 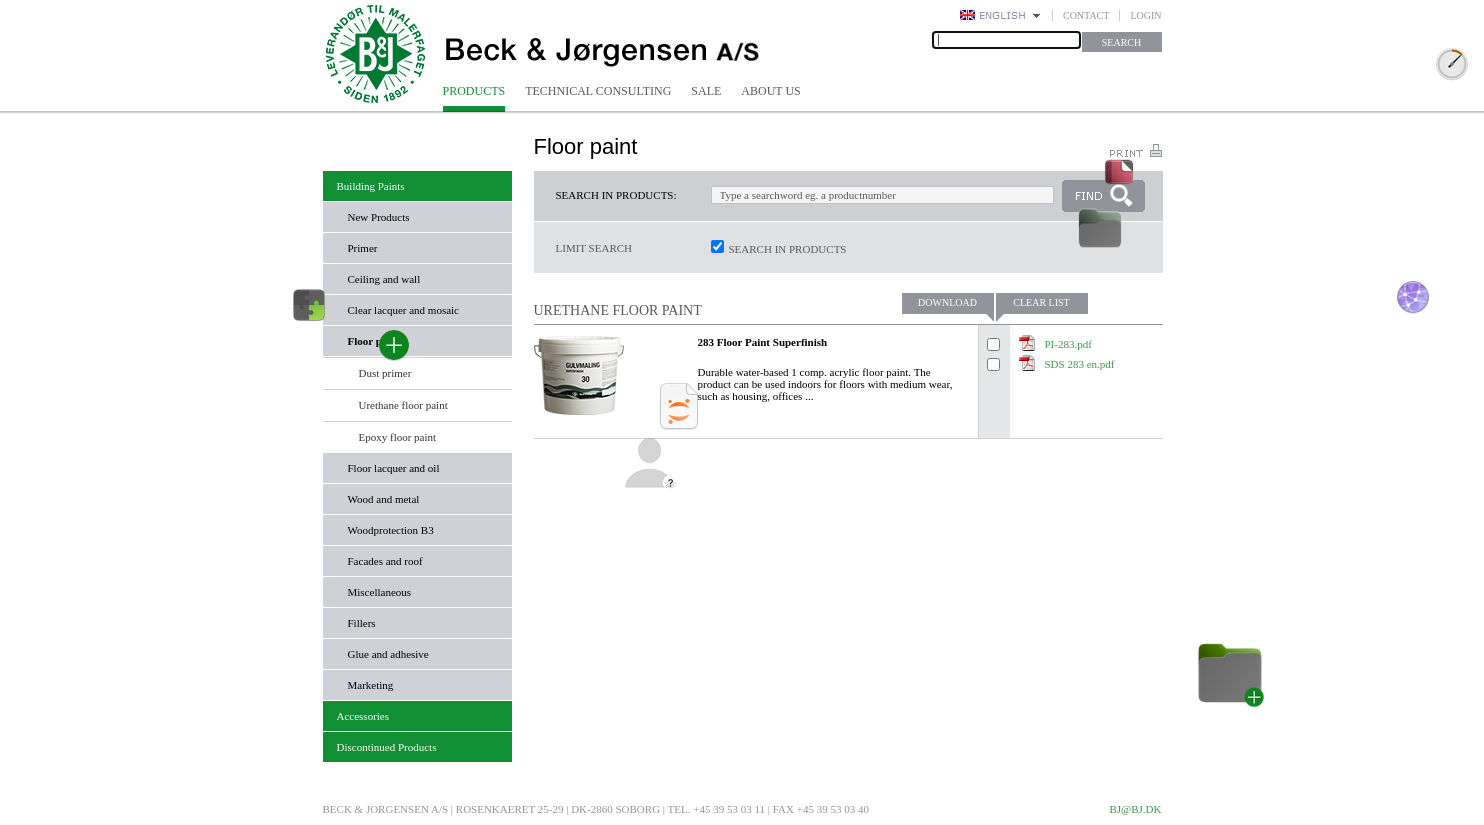 I want to click on open system profiler application, so click(x=1452, y=64).